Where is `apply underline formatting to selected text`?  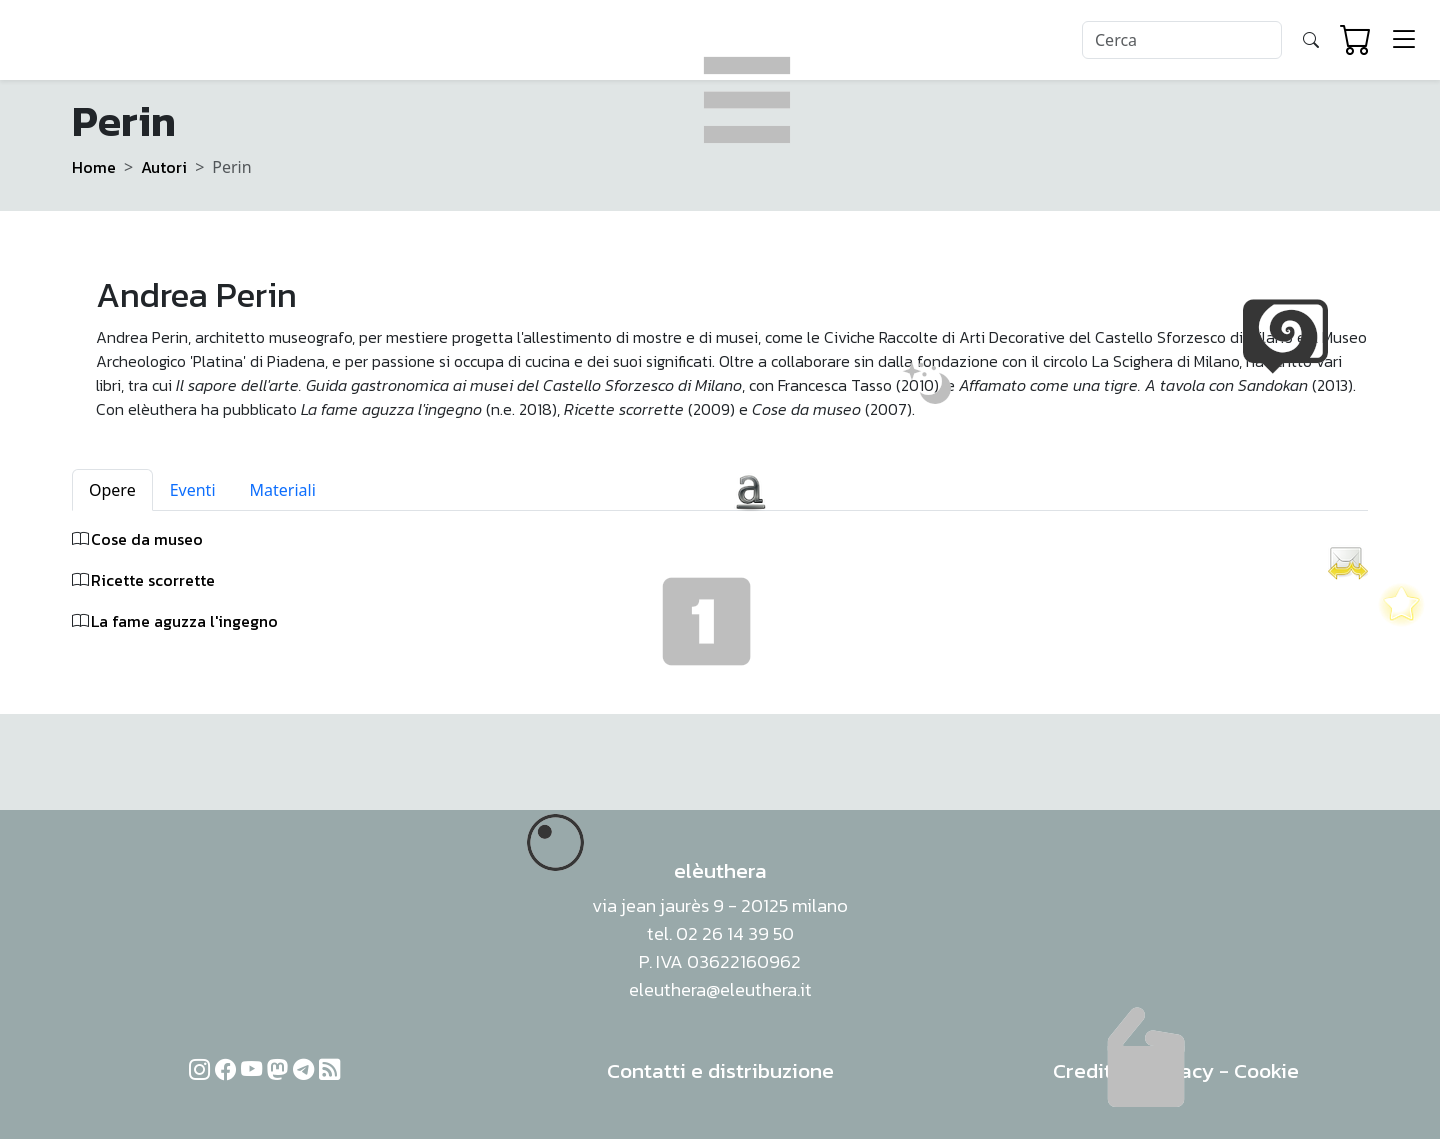
apply underline formatting to selected text is located at coordinates (750, 492).